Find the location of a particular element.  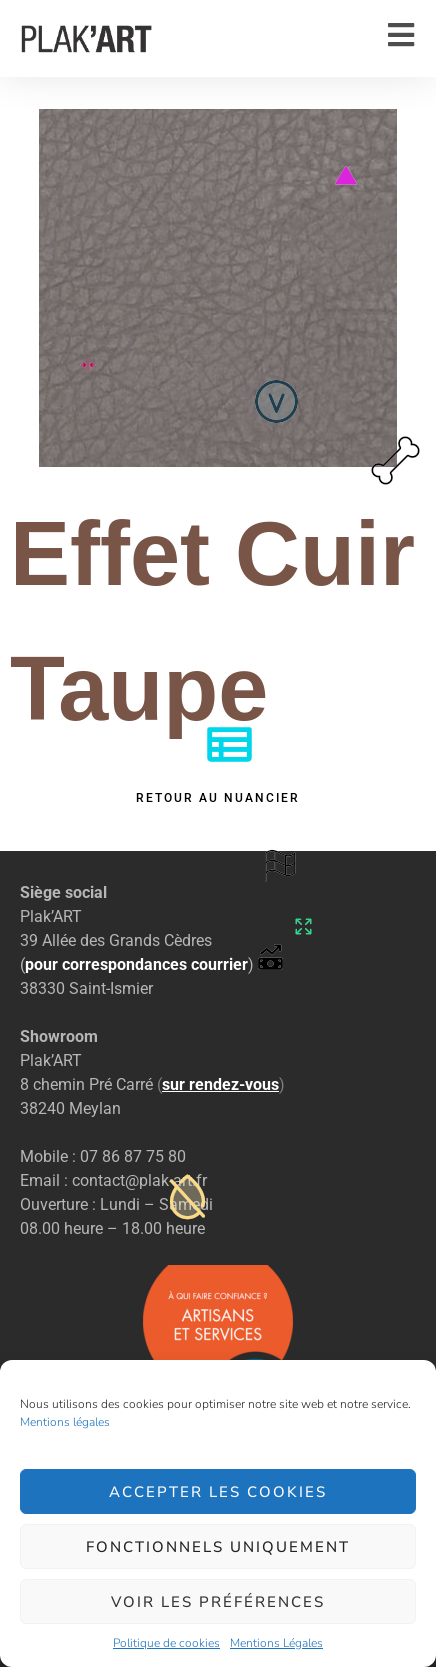

expand to fullscreen mode is located at coordinates (303, 926).